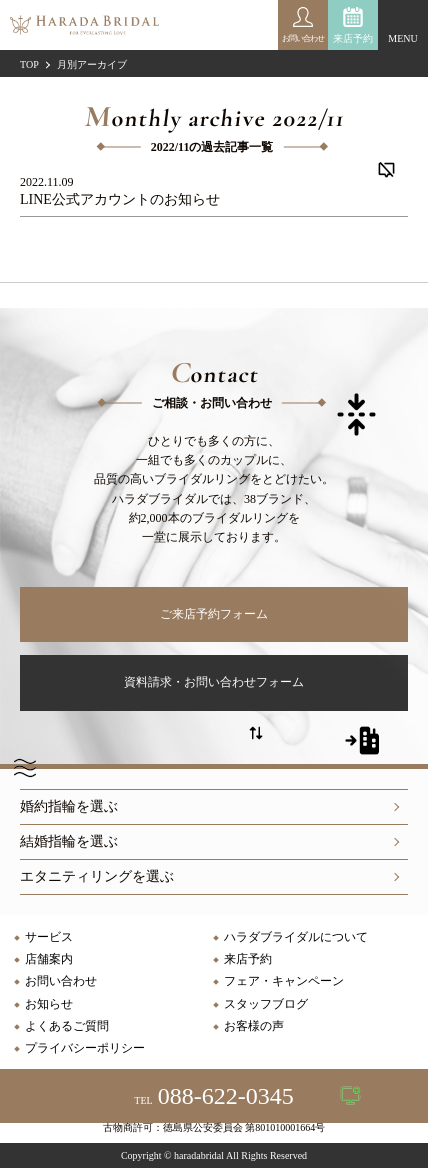 This screenshot has height=1168, width=428. Describe the element at coordinates (356, 414) in the screenshot. I see `collapse or fold content section` at that location.